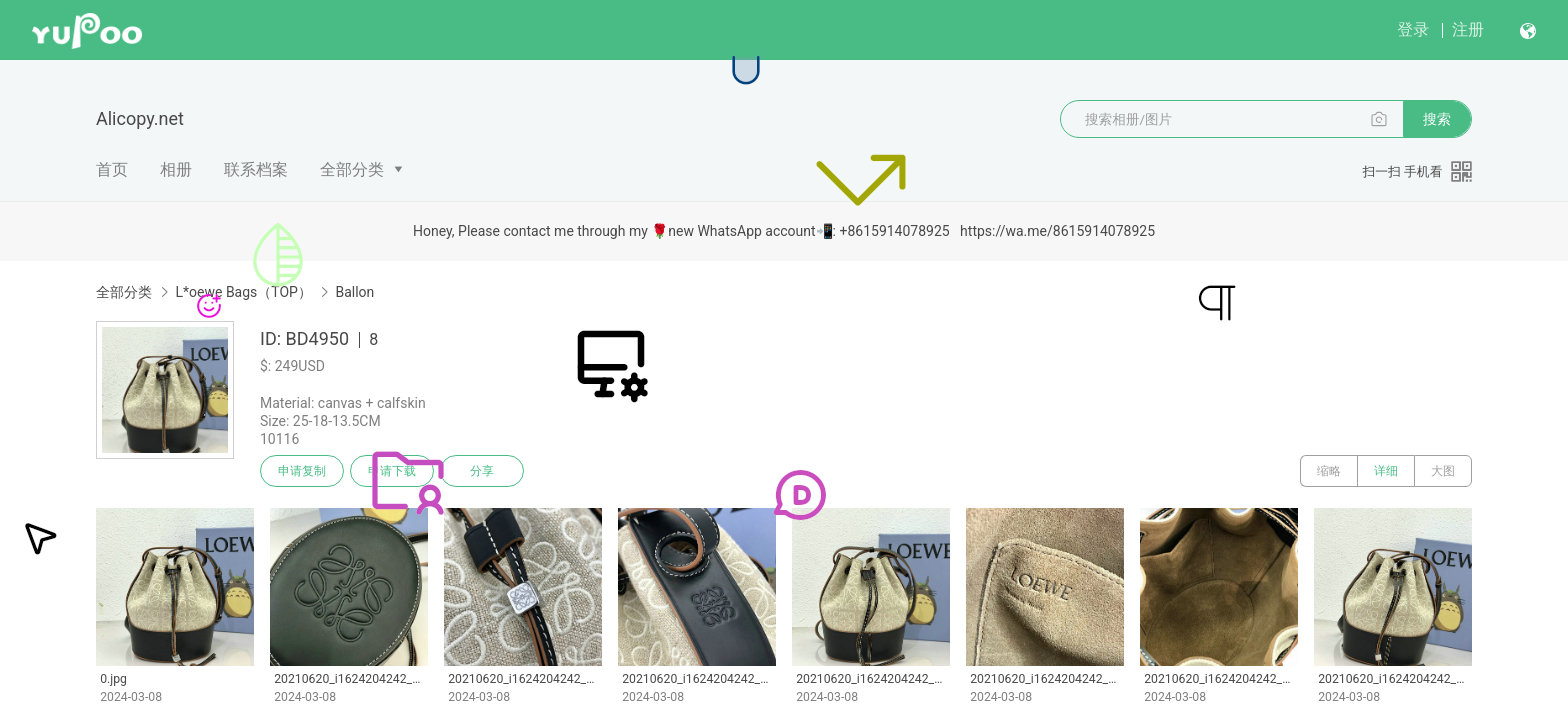 The width and height of the screenshot is (1568, 720). I want to click on disqus commenting platform logo, so click(801, 495).